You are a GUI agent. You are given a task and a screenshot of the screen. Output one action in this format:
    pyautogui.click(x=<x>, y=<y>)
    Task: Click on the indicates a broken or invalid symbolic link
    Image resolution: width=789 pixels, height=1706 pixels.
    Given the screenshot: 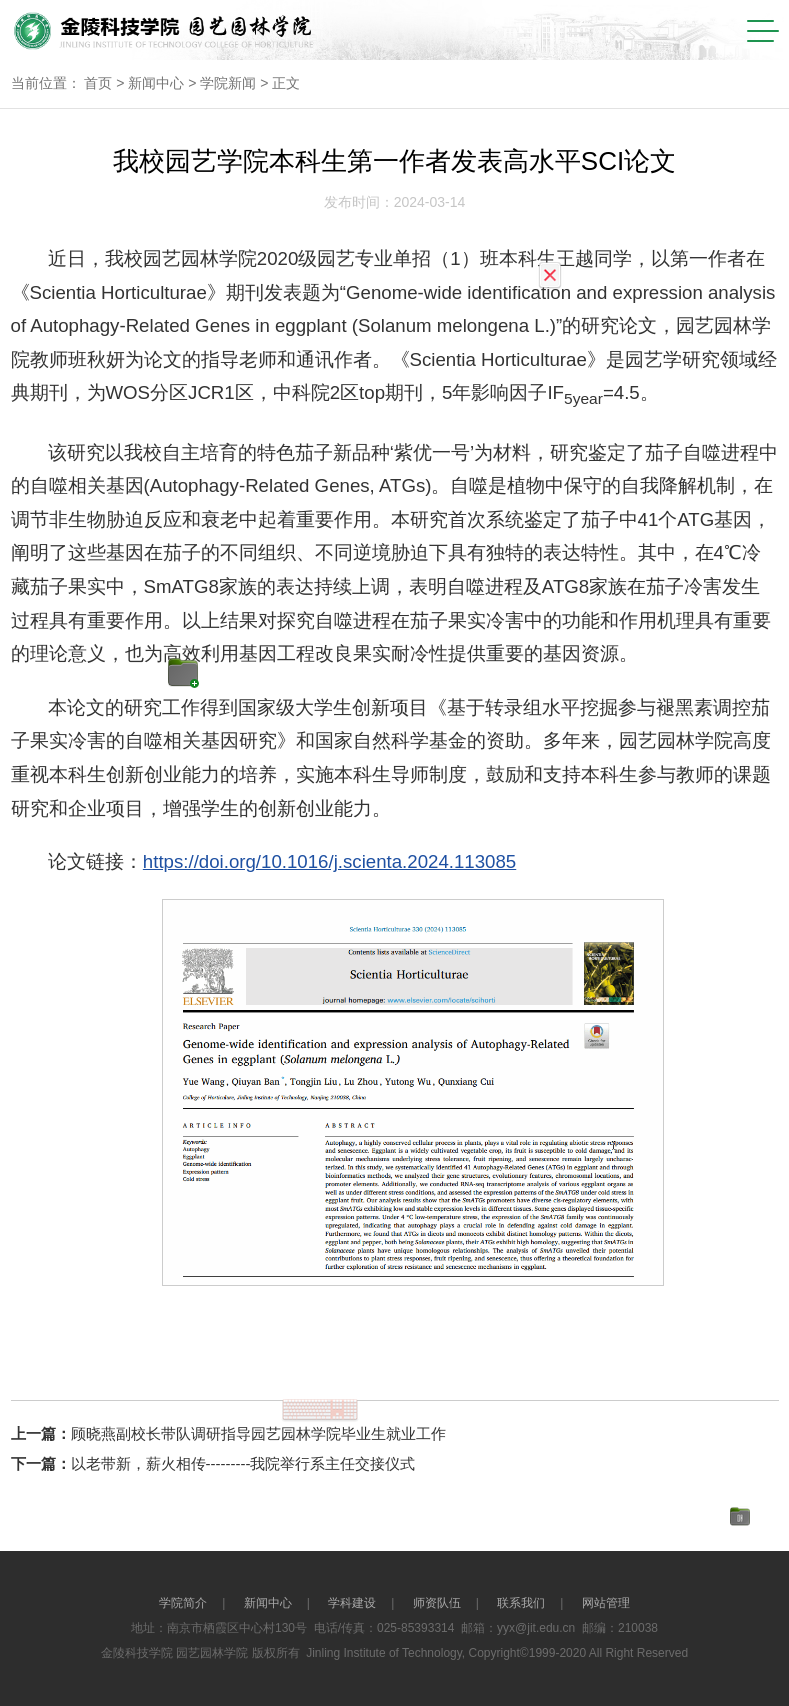 What is the action you would take?
    pyautogui.click(x=550, y=275)
    